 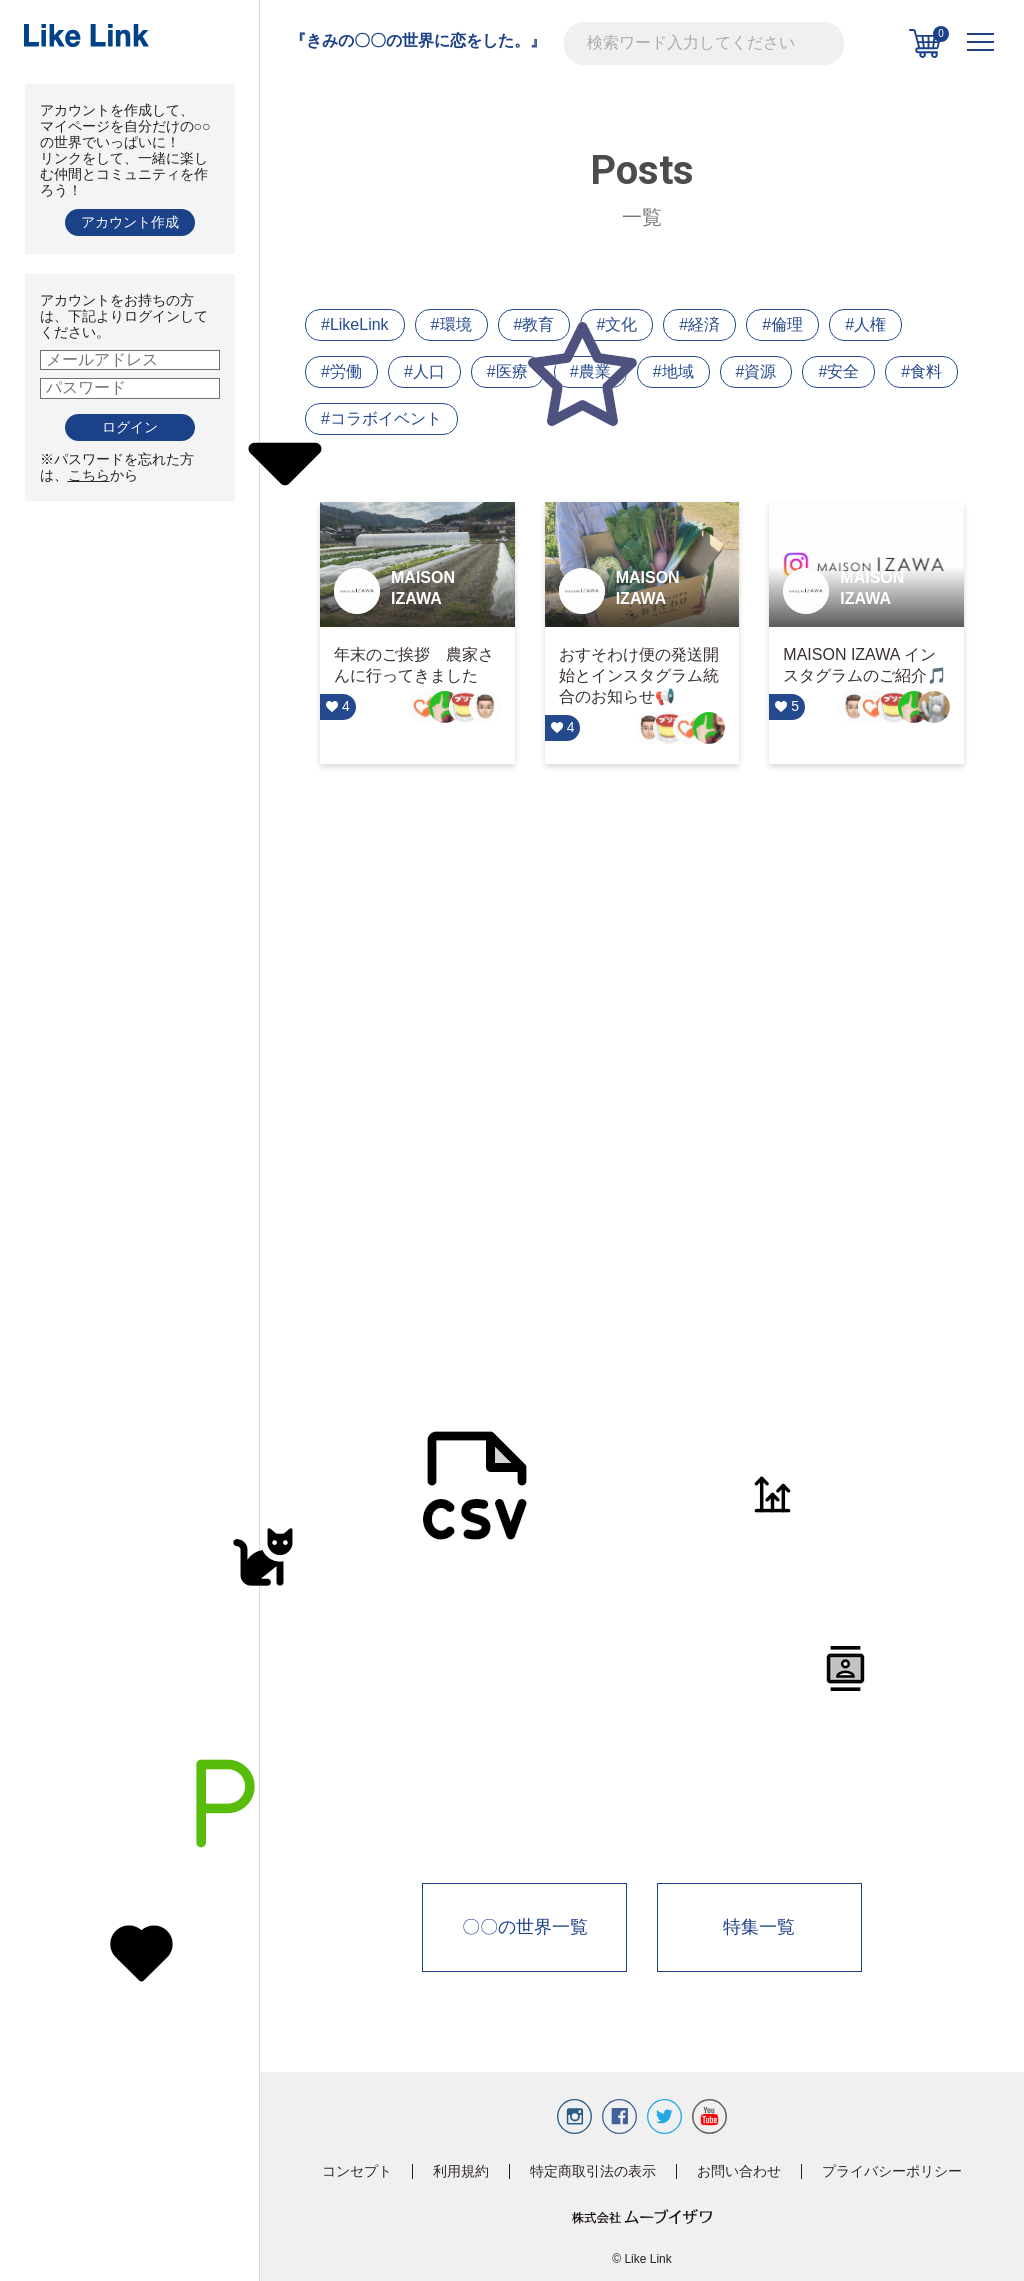 What do you see at coordinates (225, 1803) in the screenshot?
I see `indicates parking availability or location` at bounding box center [225, 1803].